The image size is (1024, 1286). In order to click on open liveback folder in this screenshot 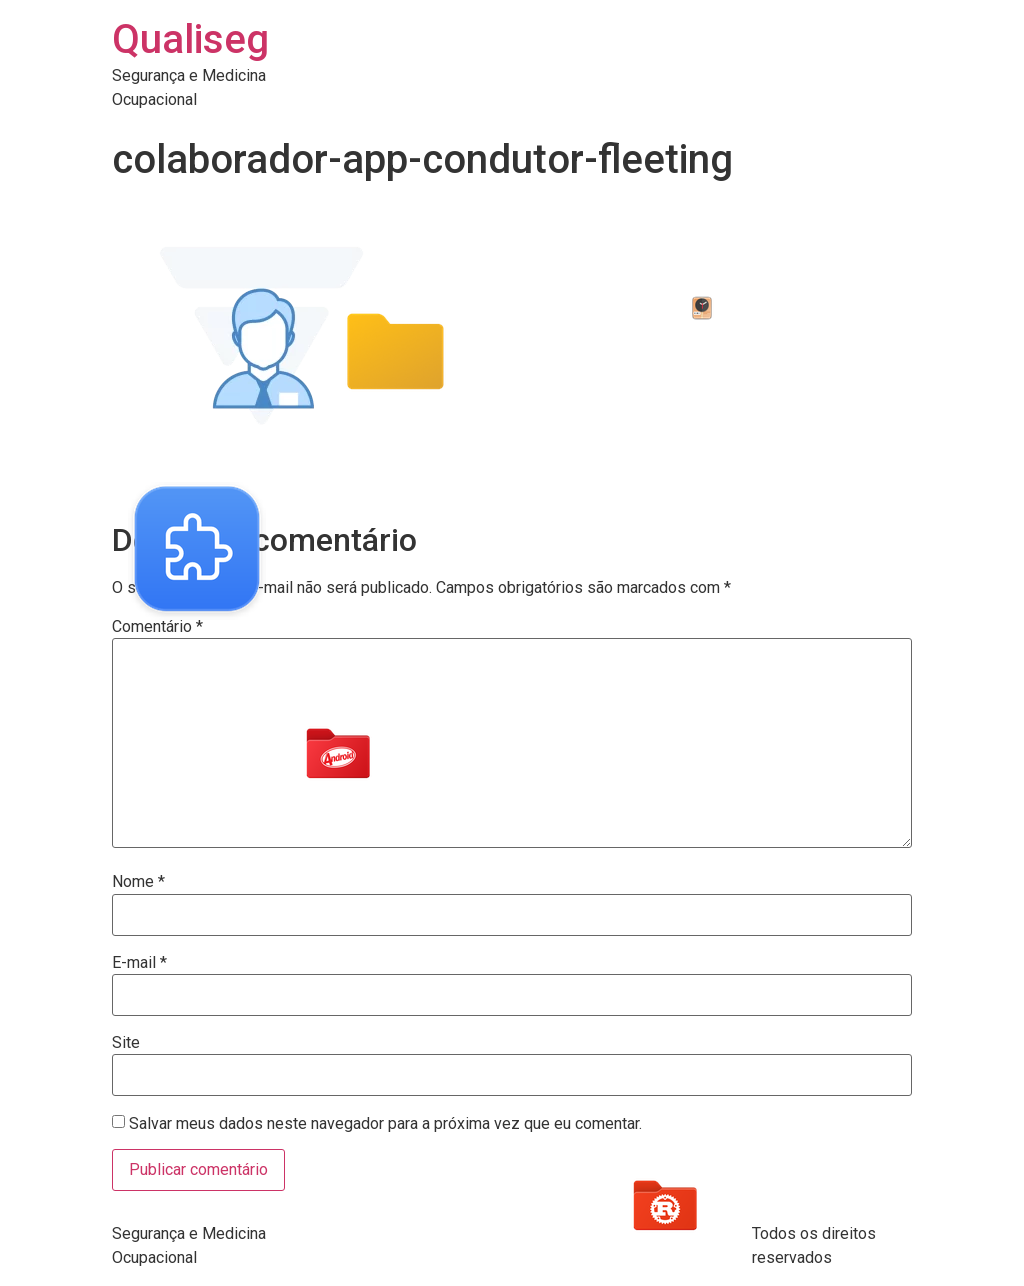, I will do `click(395, 354)`.